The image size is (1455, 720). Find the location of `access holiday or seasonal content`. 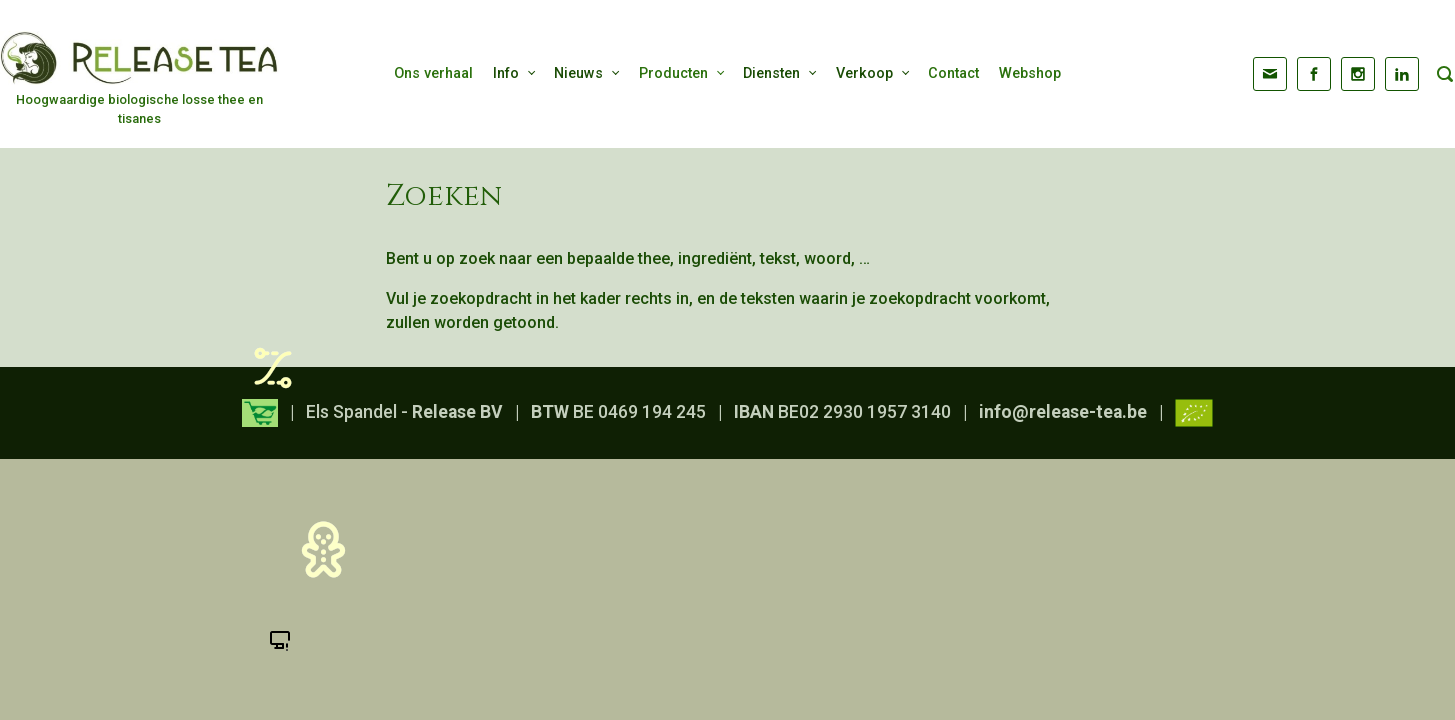

access holiday or seasonal content is located at coordinates (323, 549).